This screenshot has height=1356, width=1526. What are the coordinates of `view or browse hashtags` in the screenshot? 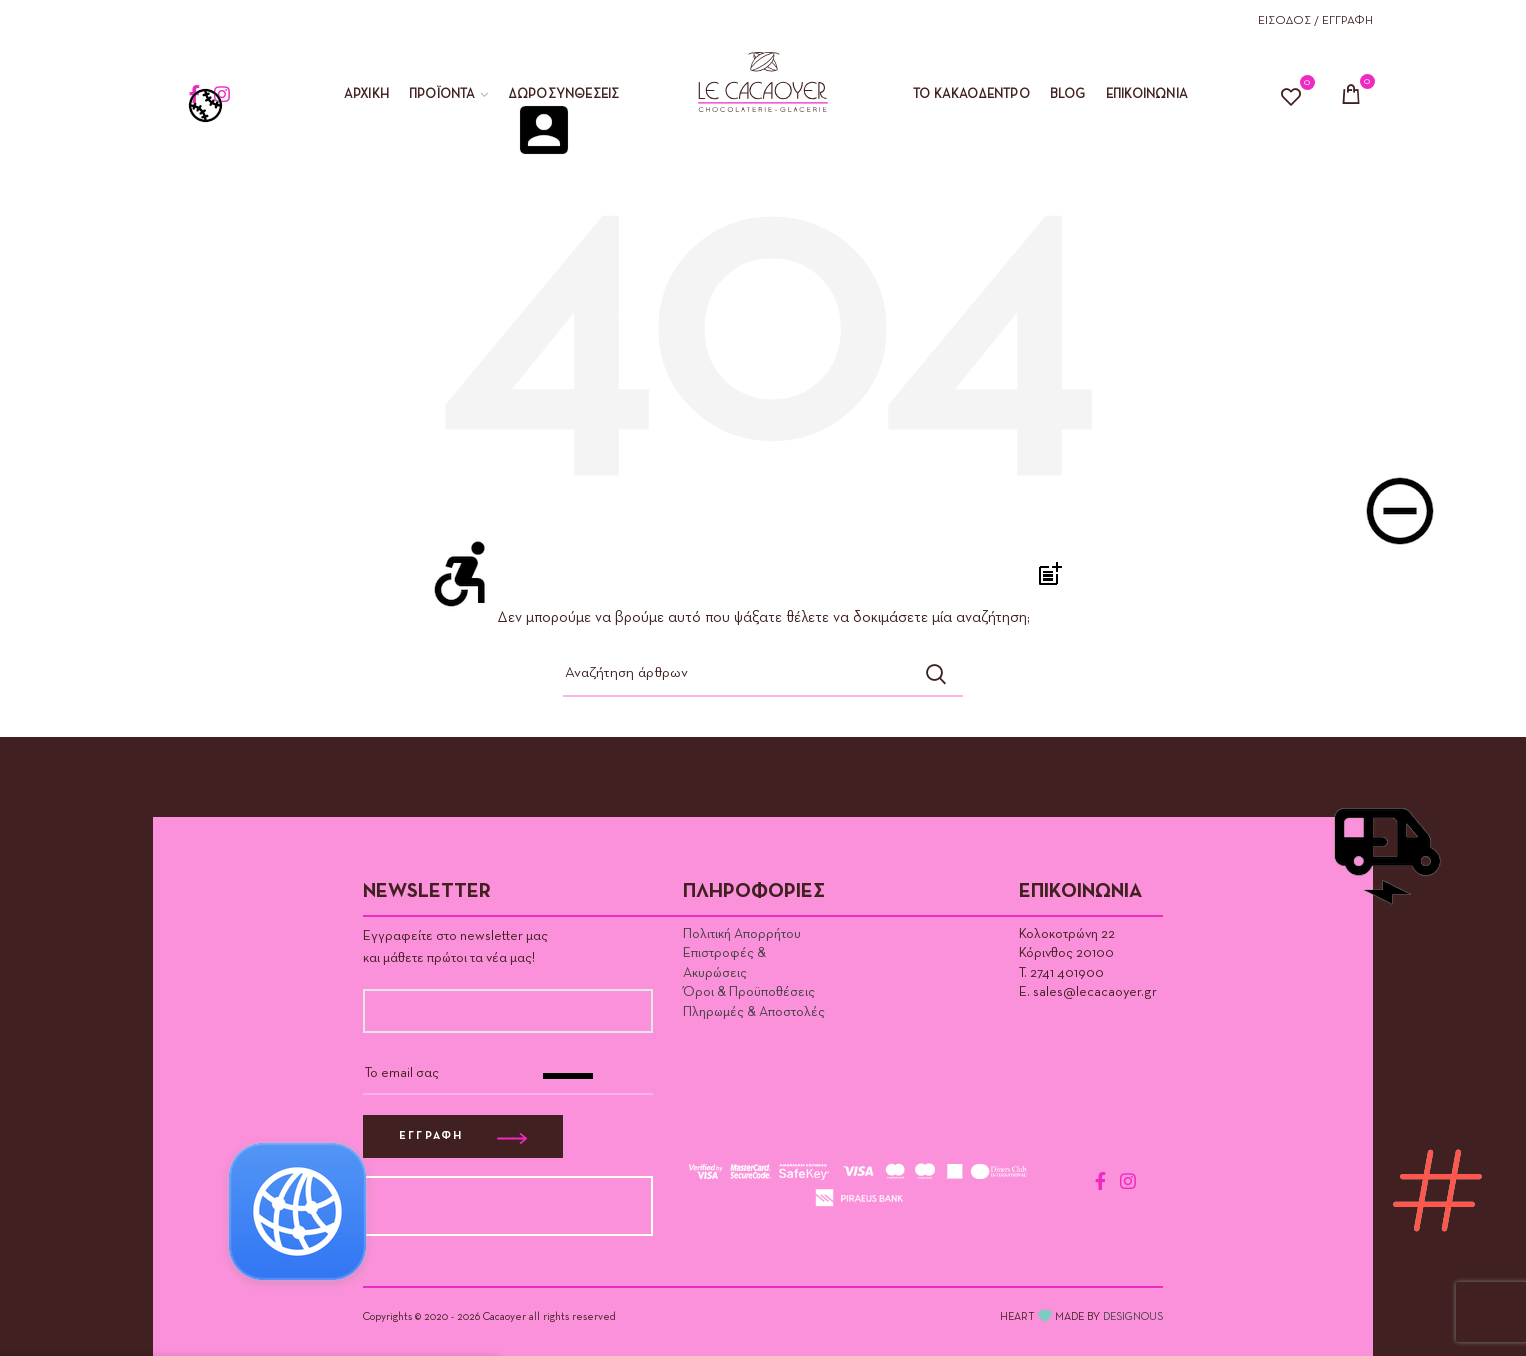 It's located at (1437, 1190).